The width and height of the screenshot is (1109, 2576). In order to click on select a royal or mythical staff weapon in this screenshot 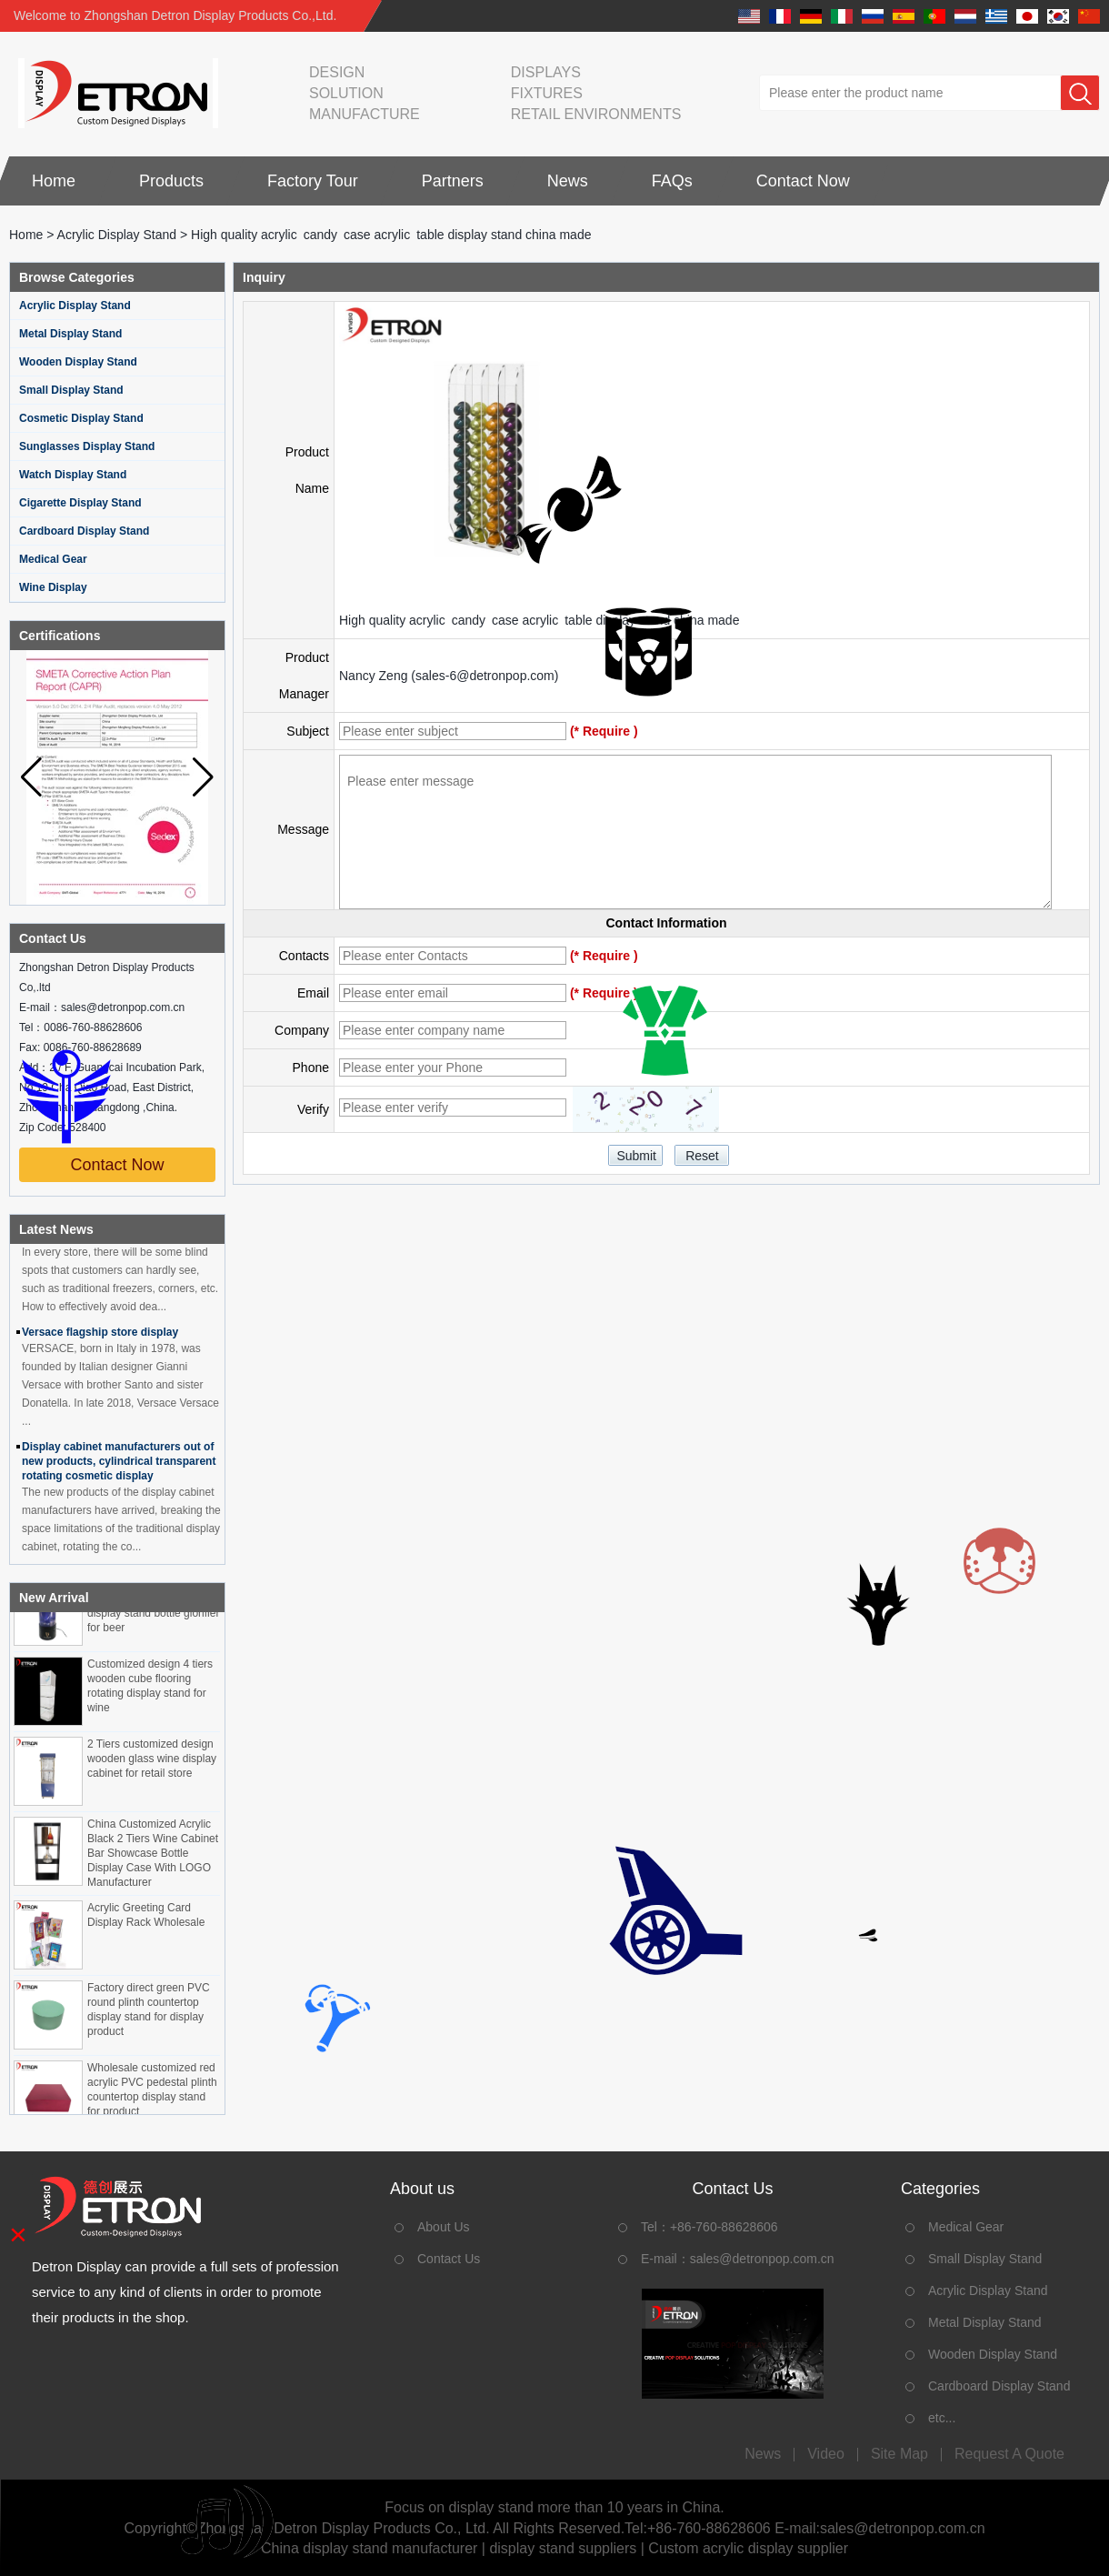, I will do `click(66, 1097)`.